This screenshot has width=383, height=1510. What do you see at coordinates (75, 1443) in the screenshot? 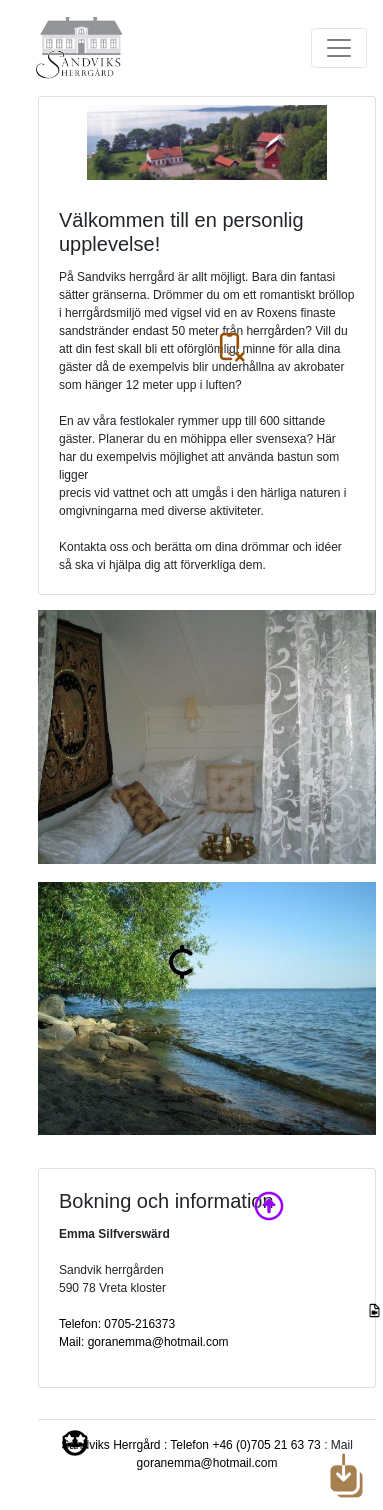
I see `indicates a top-rated or favorite item` at bounding box center [75, 1443].